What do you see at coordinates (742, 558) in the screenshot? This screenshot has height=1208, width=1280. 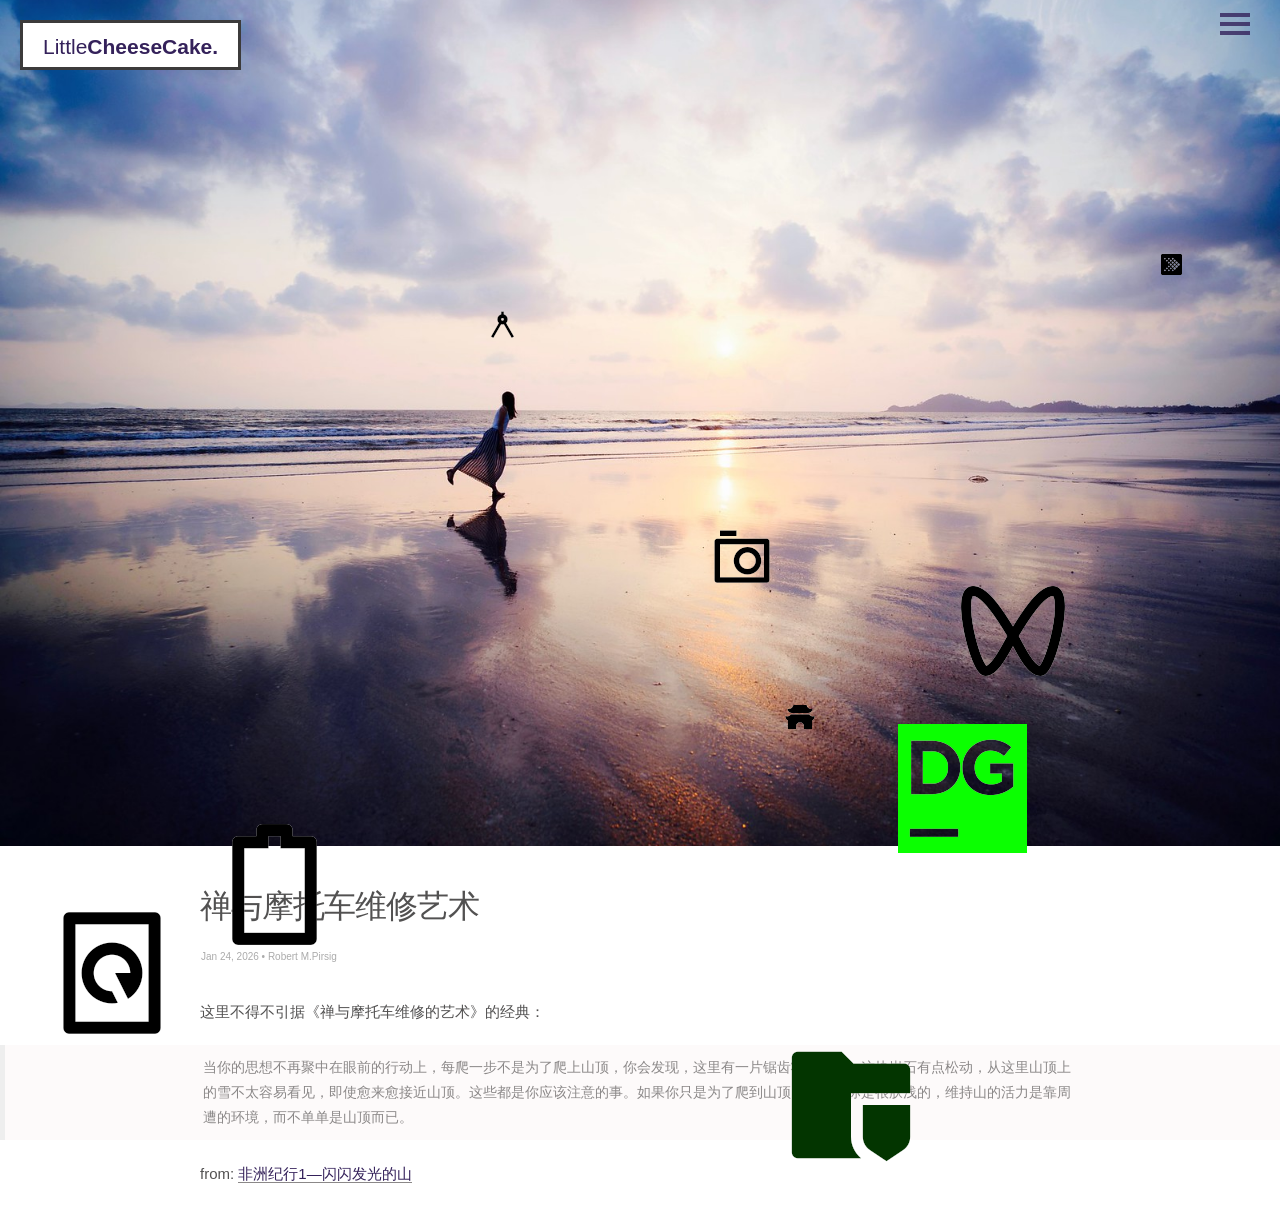 I see `open camera to take a photo` at bounding box center [742, 558].